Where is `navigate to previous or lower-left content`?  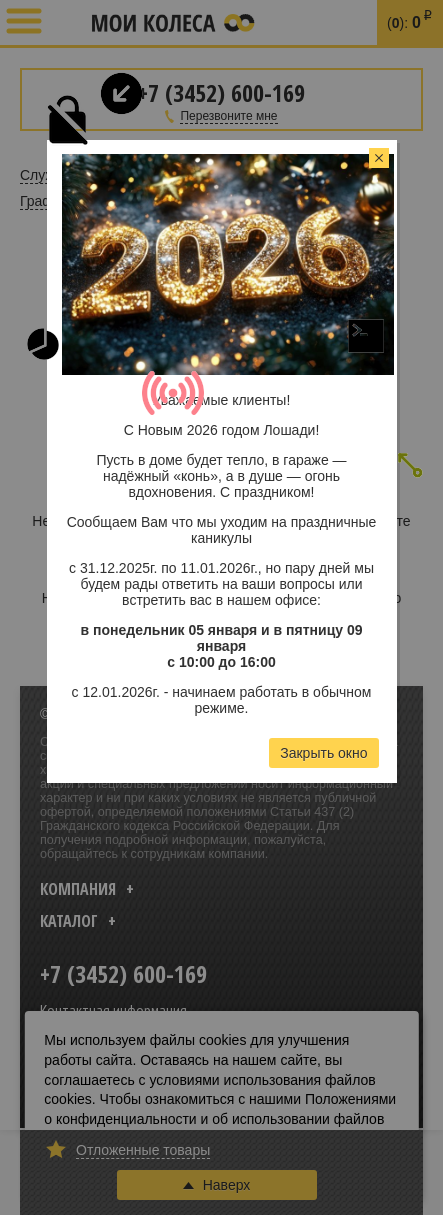 navigate to previous or lower-left content is located at coordinates (121, 93).